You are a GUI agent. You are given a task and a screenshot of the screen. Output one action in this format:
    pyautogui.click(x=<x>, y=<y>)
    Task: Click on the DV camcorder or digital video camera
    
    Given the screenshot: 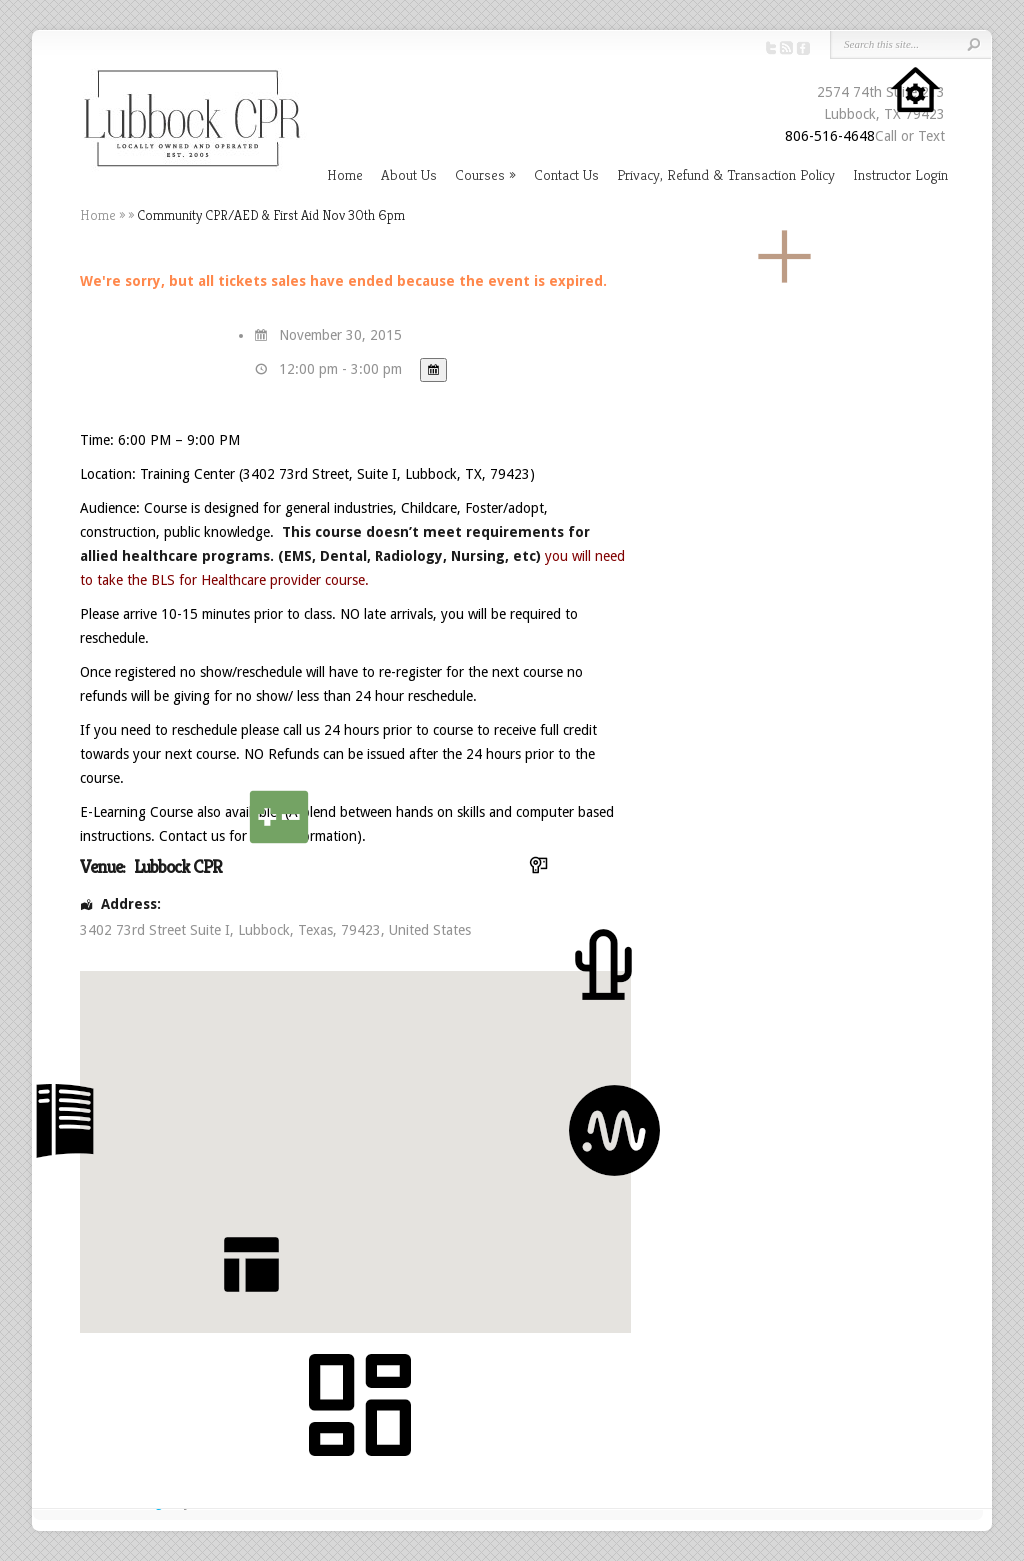 What is the action you would take?
    pyautogui.click(x=539, y=865)
    